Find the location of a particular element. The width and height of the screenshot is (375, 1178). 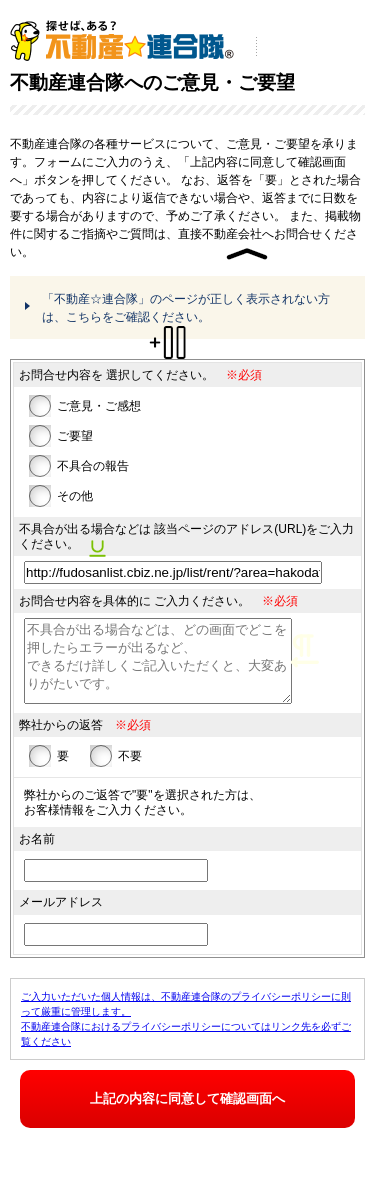

collapse or minimize a section is located at coordinates (247, 255).